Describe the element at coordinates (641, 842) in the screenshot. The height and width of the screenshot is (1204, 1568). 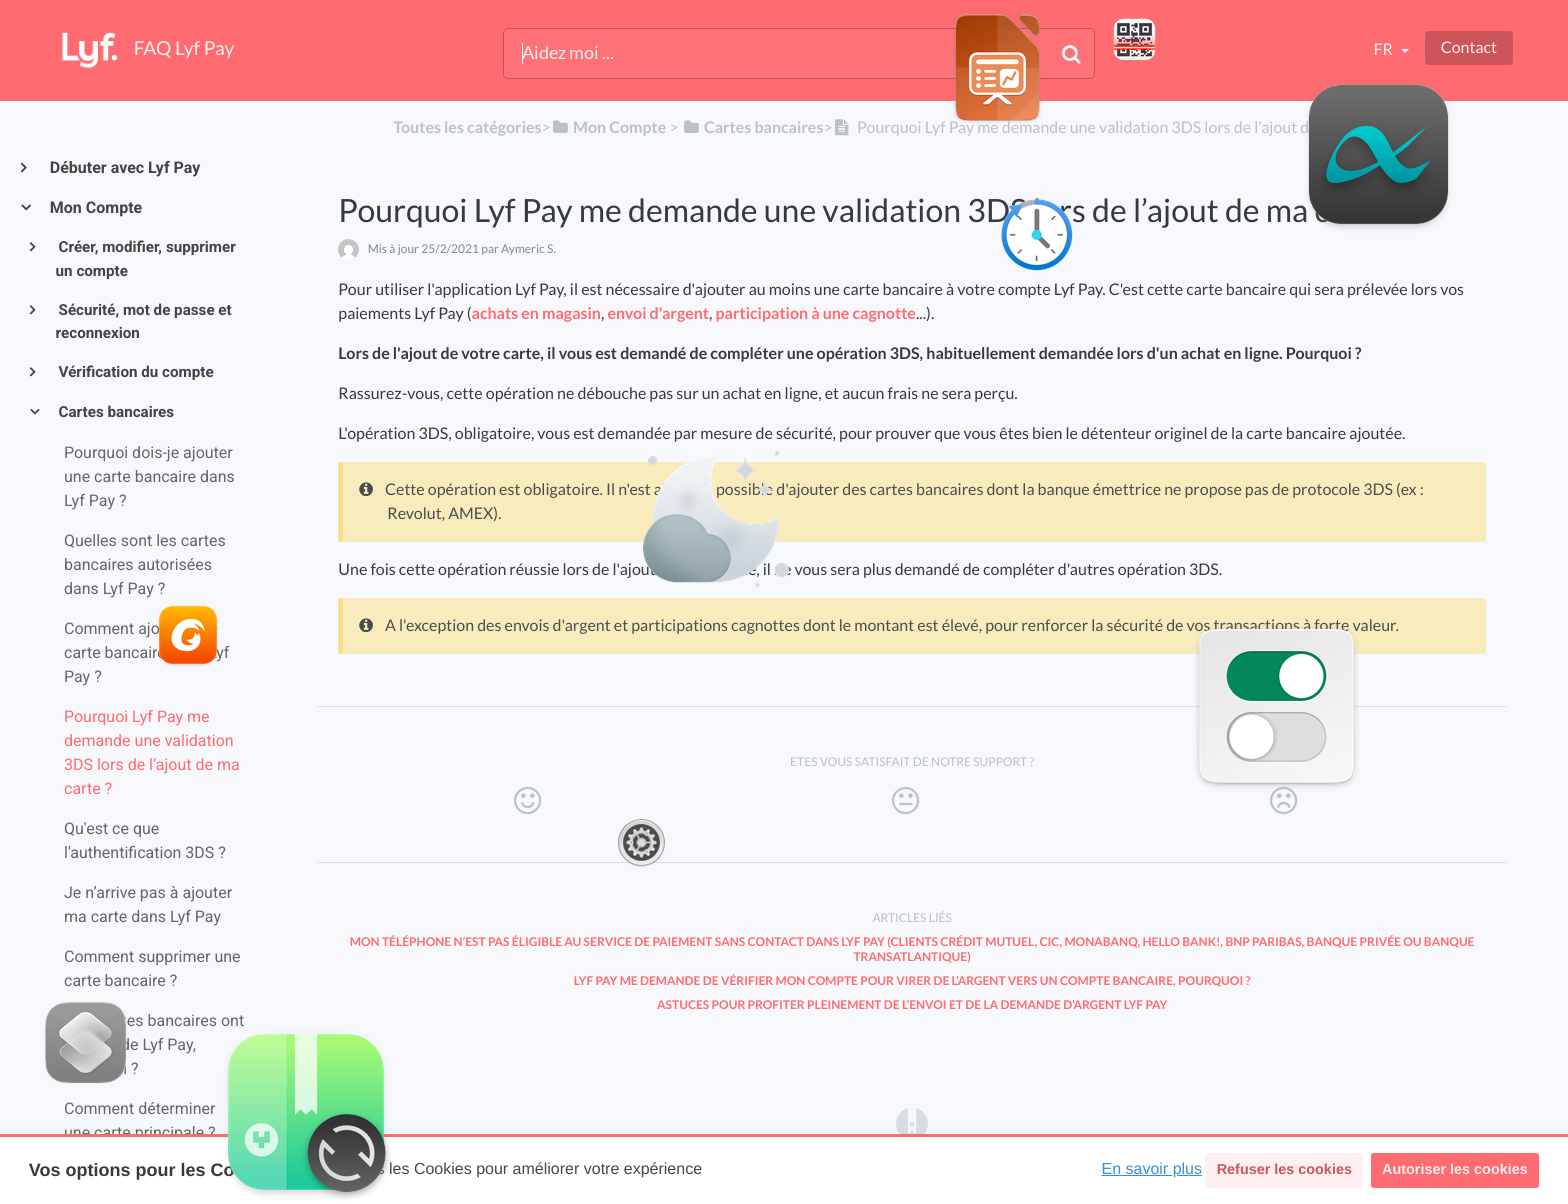
I see `open system settings` at that location.